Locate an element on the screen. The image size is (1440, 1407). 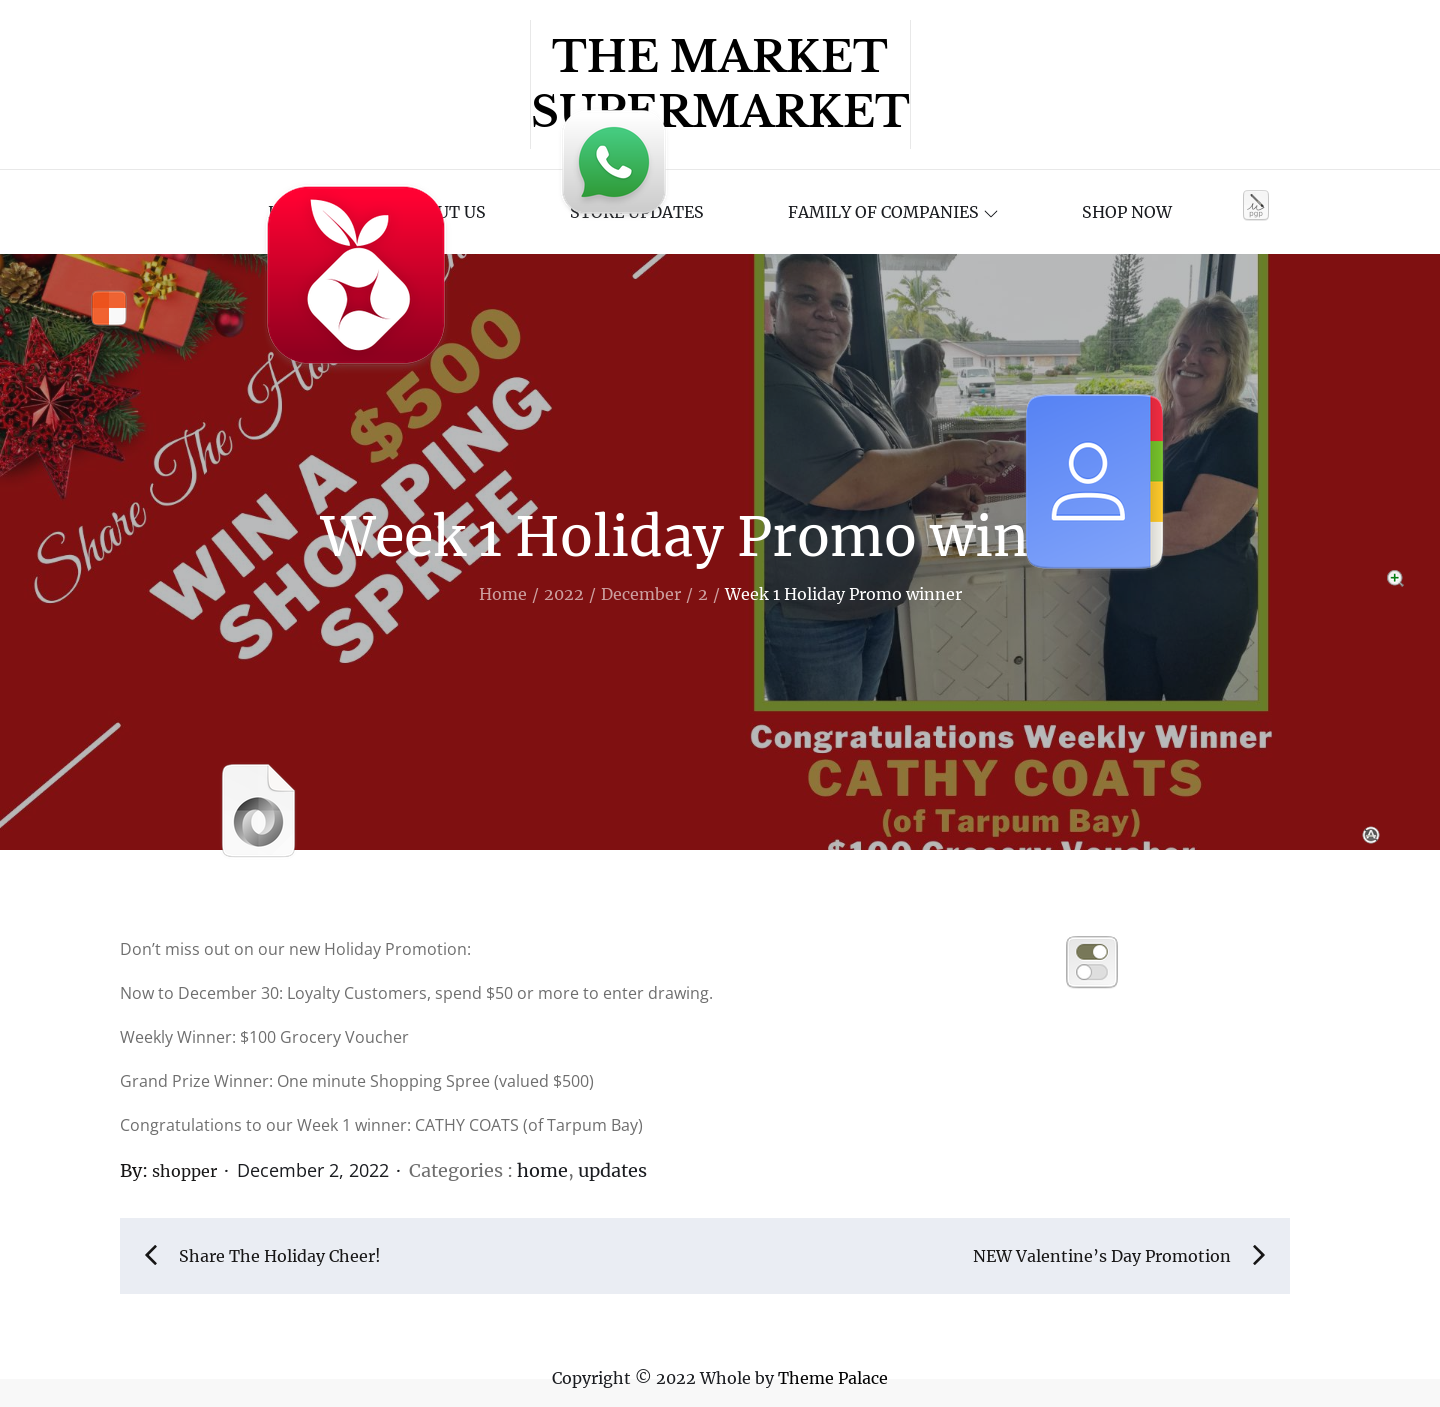
a JSON file type indicator is located at coordinates (258, 810).